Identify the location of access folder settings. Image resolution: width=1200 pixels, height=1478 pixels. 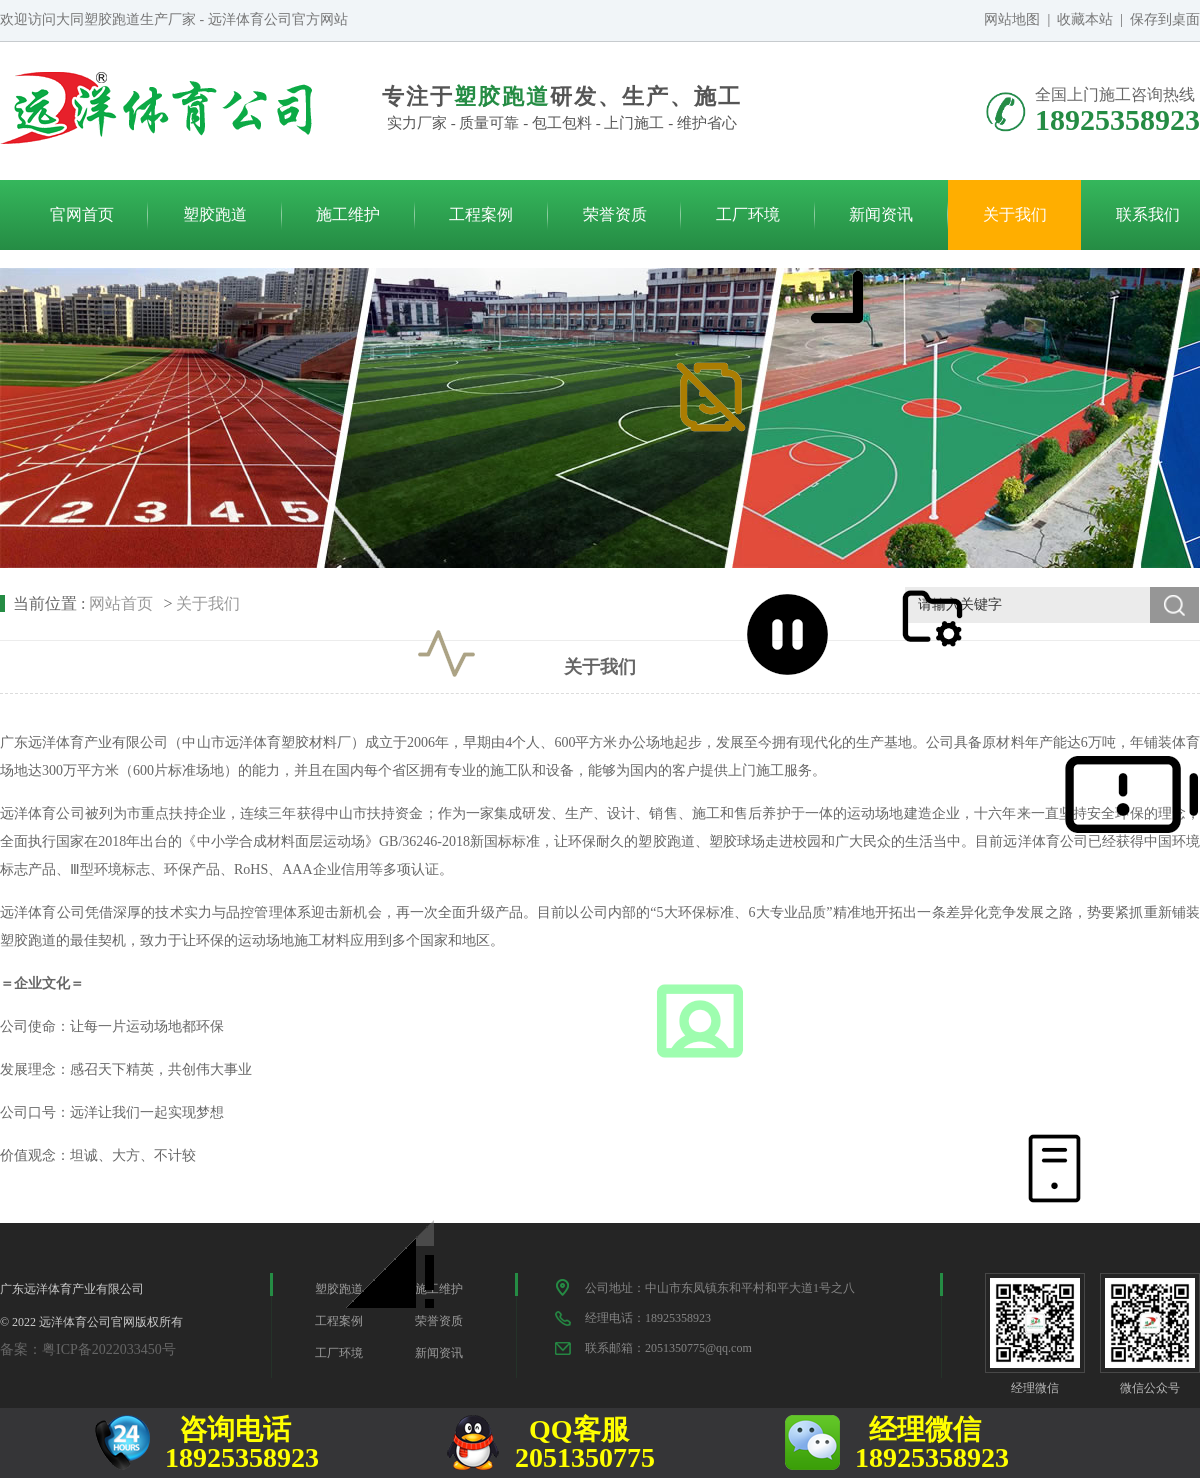
(932, 617).